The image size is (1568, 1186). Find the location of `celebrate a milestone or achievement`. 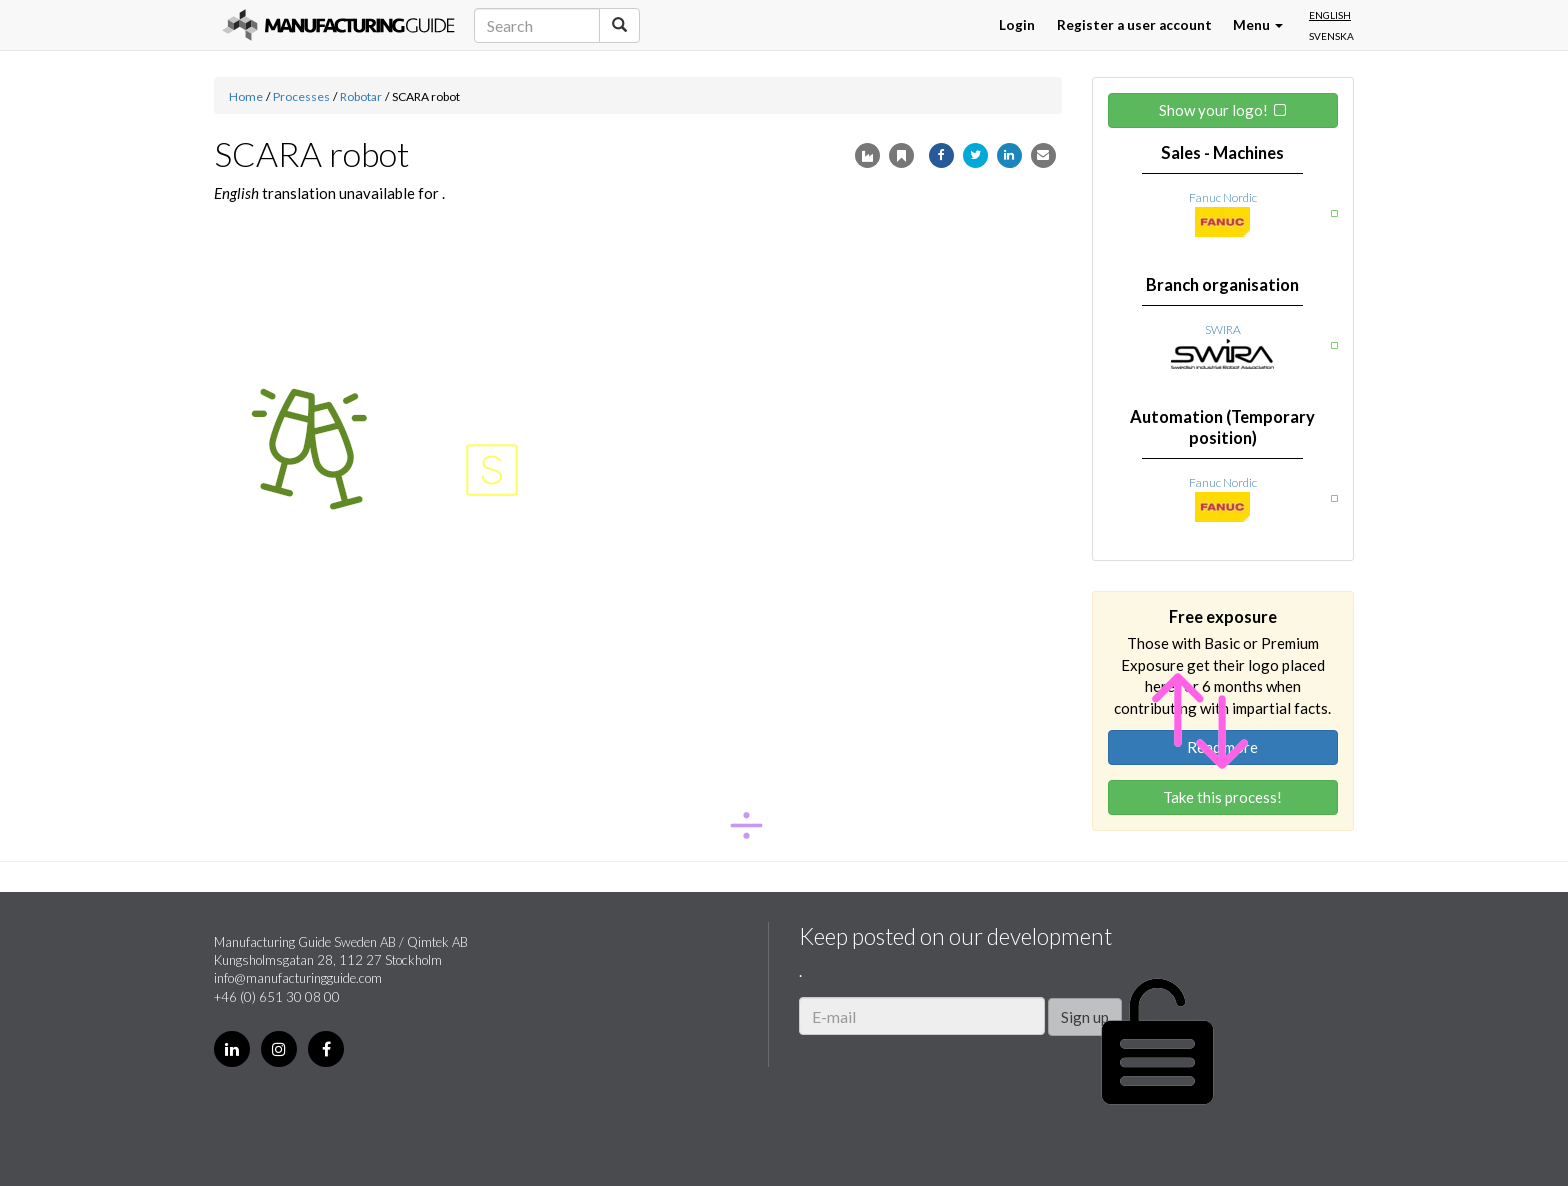

celebrate a milestone or achievement is located at coordinates (311, 448).